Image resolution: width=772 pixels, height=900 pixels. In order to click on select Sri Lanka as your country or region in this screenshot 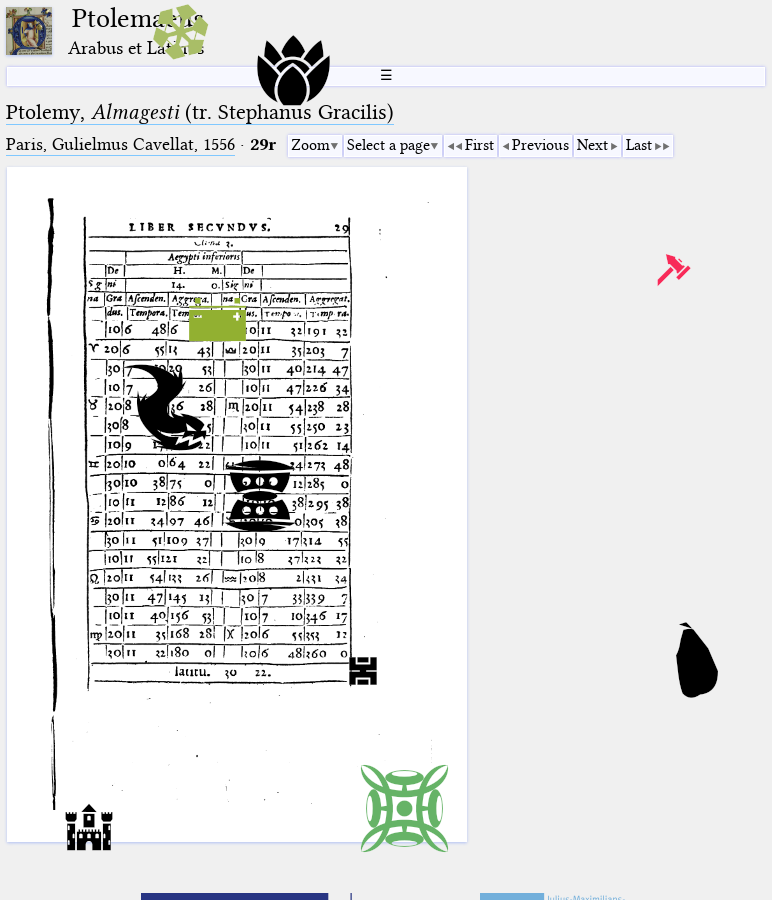, I will do `click(697, 660)`.